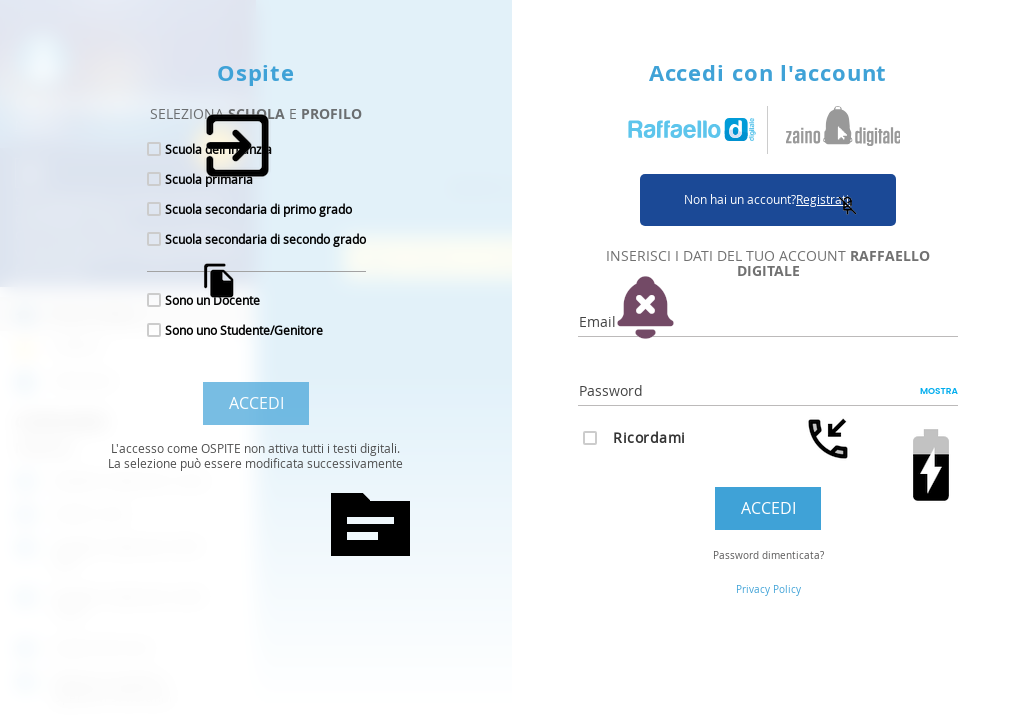  What do you see at coordinates (645, 307) in the screenshot?
I see `dismiss or clear notifications` at bounding box center [645, 307].